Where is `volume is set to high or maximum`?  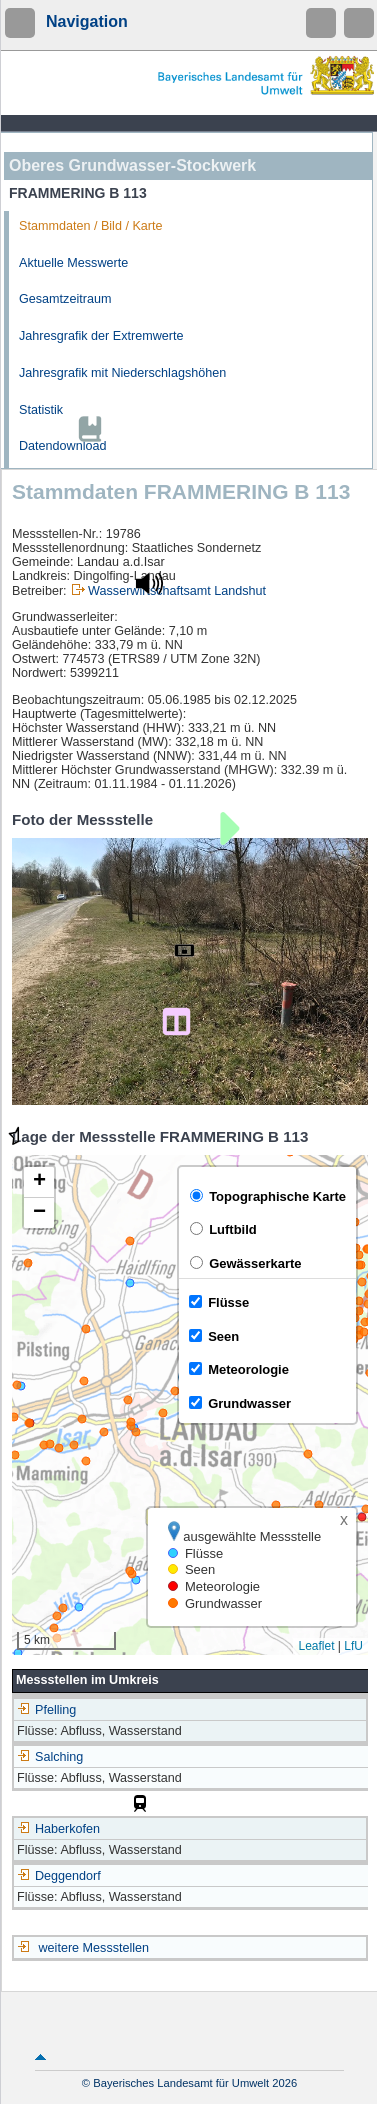 volume is set to high or maximum is located at coordinates (149, 583).